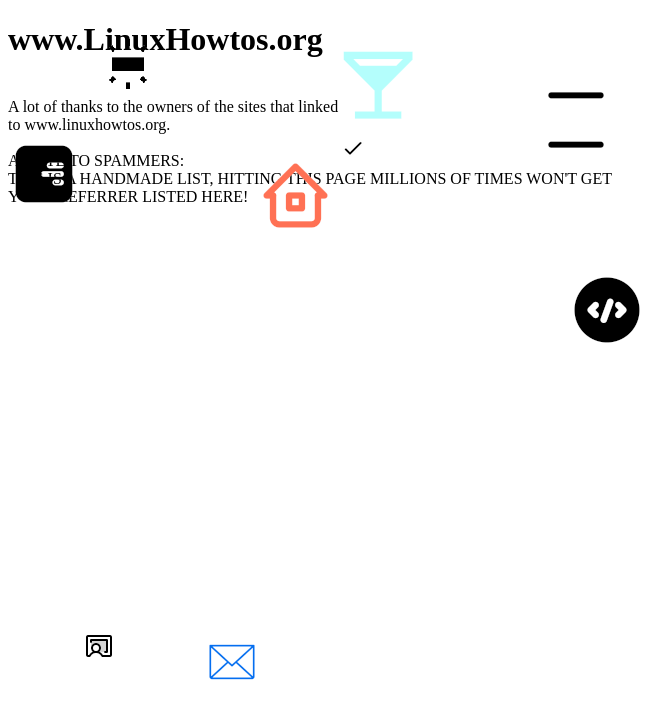  I want to click on switch to large or spacious list view, so click(576, 120).